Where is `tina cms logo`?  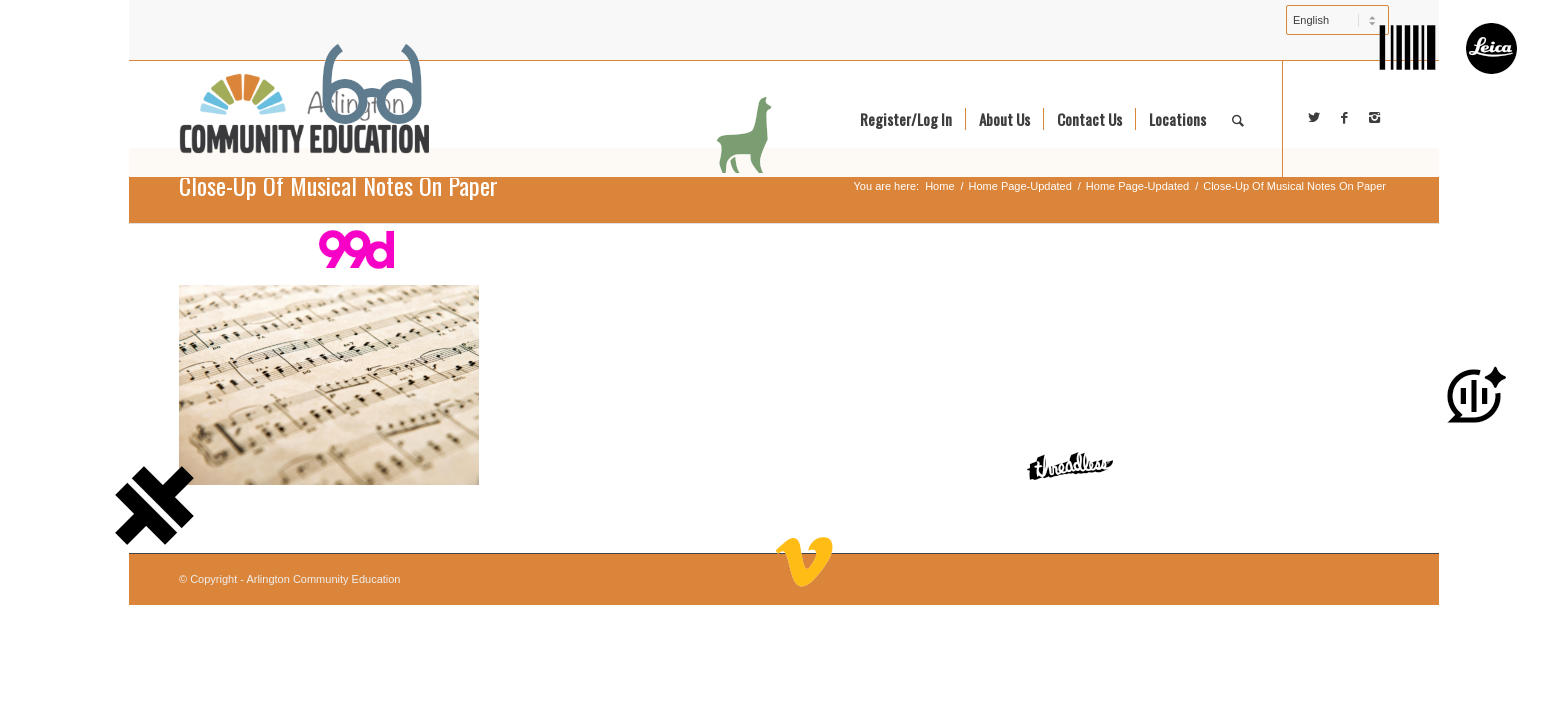
tina cms logo is located at coordinates (744, 135).